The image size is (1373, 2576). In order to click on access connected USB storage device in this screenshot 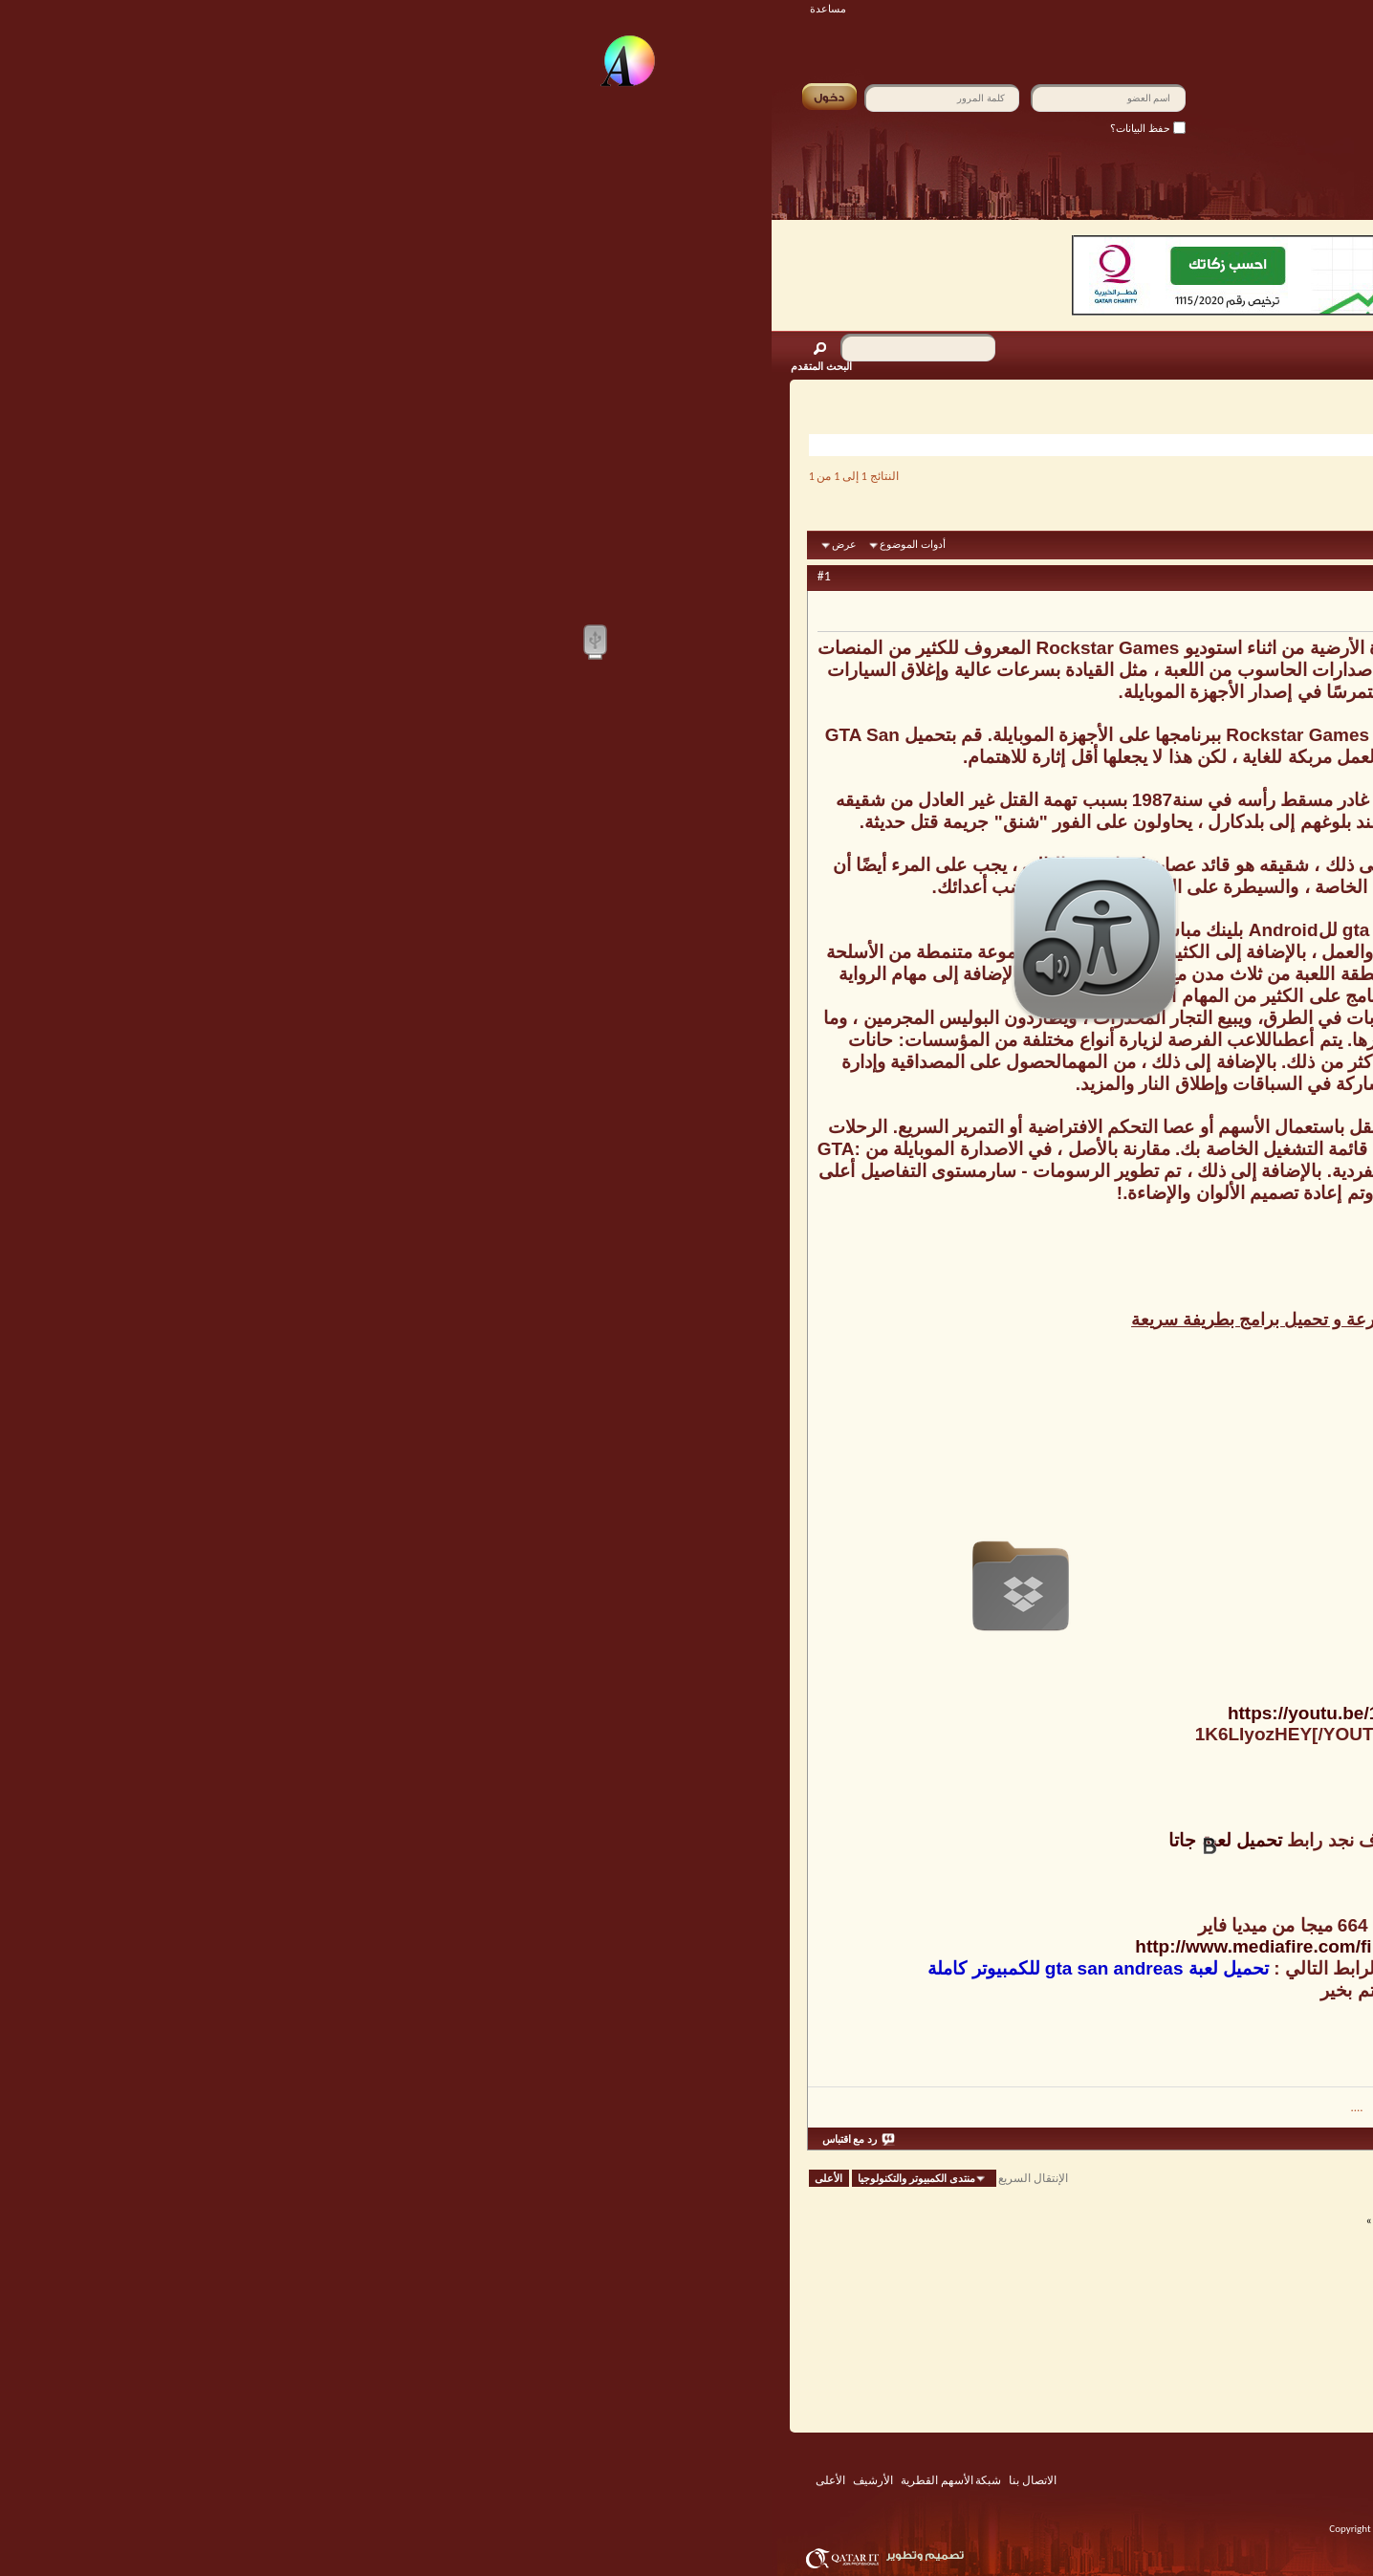, I will do `click(595, 642)`.